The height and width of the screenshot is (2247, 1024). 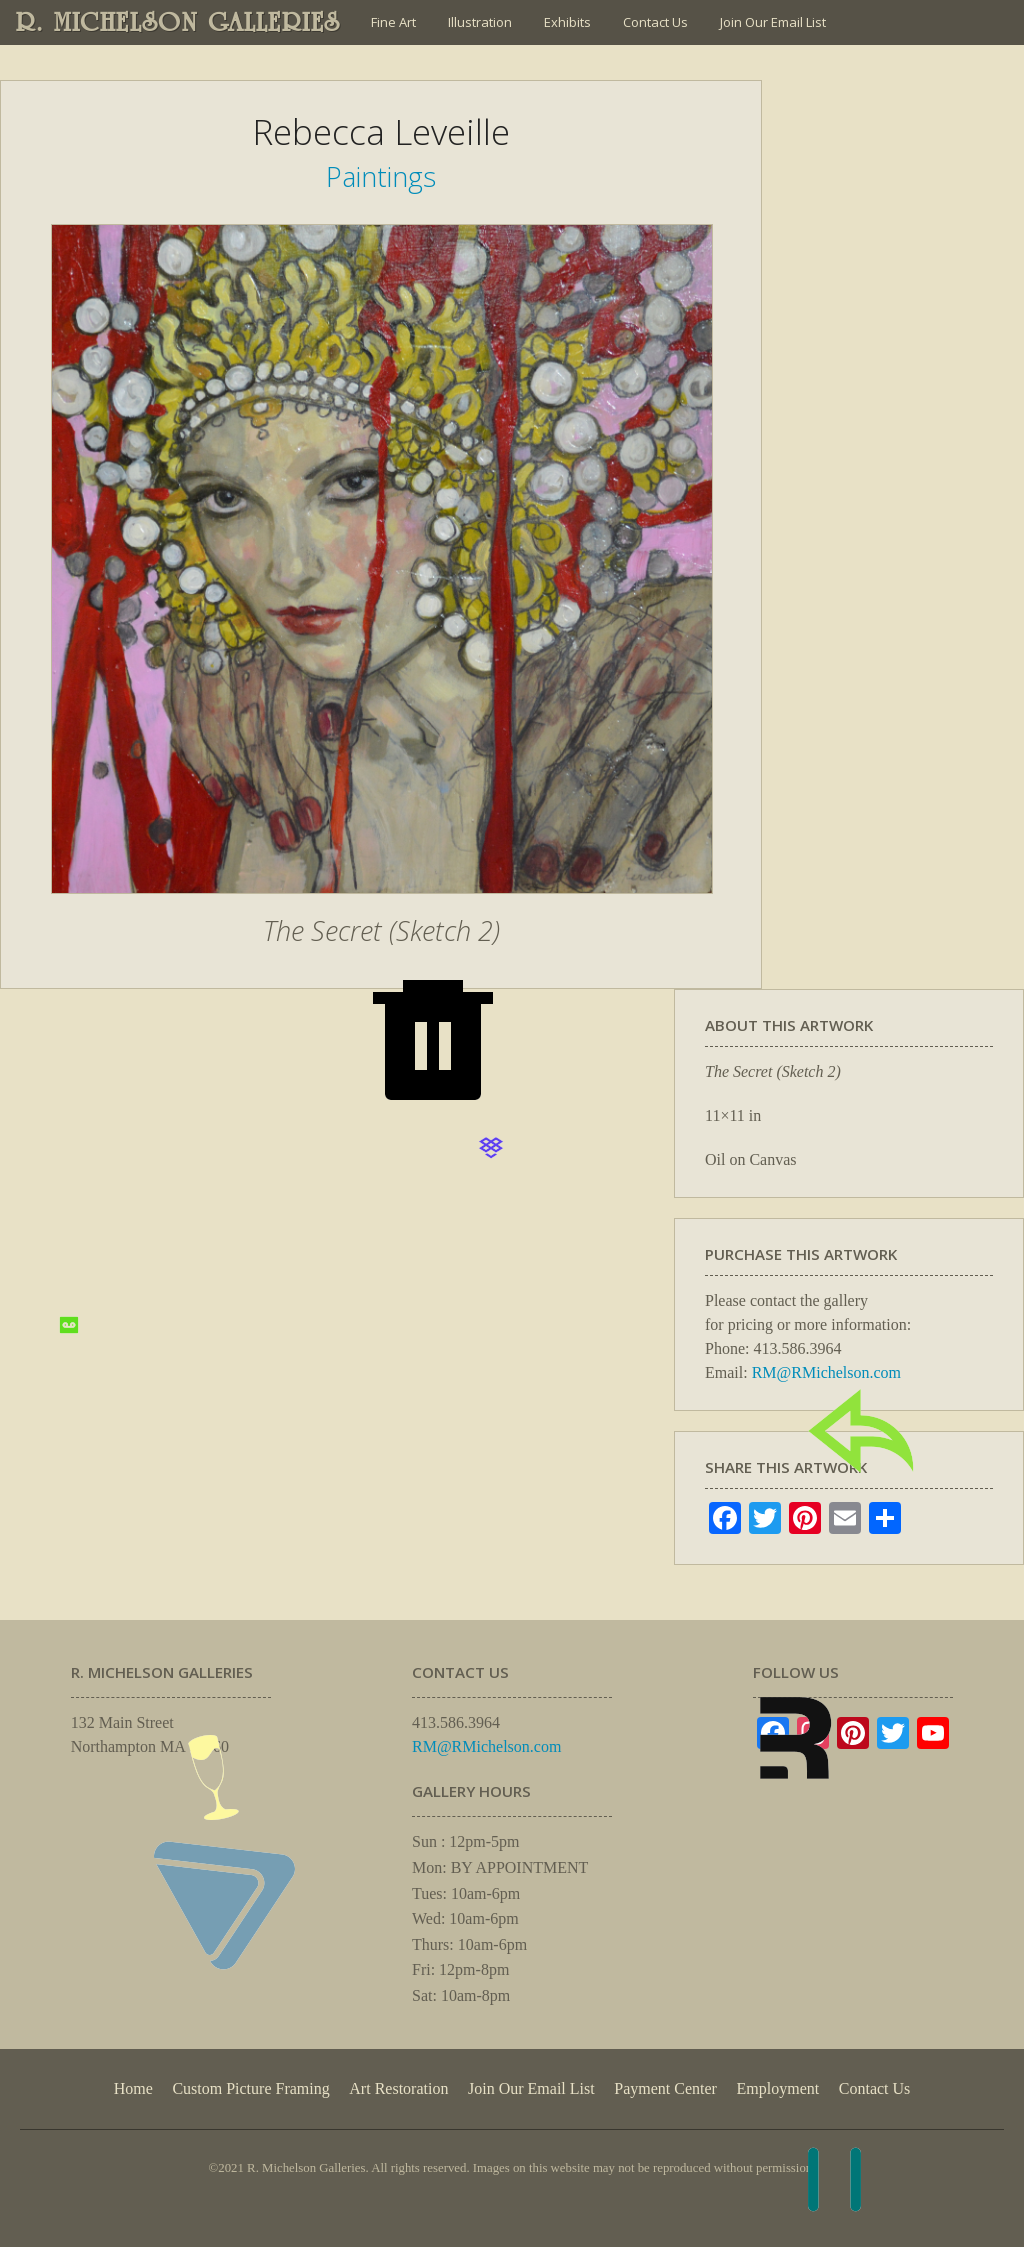 I want to click on play or access audio cassette content, so click(x=69, y=1325).